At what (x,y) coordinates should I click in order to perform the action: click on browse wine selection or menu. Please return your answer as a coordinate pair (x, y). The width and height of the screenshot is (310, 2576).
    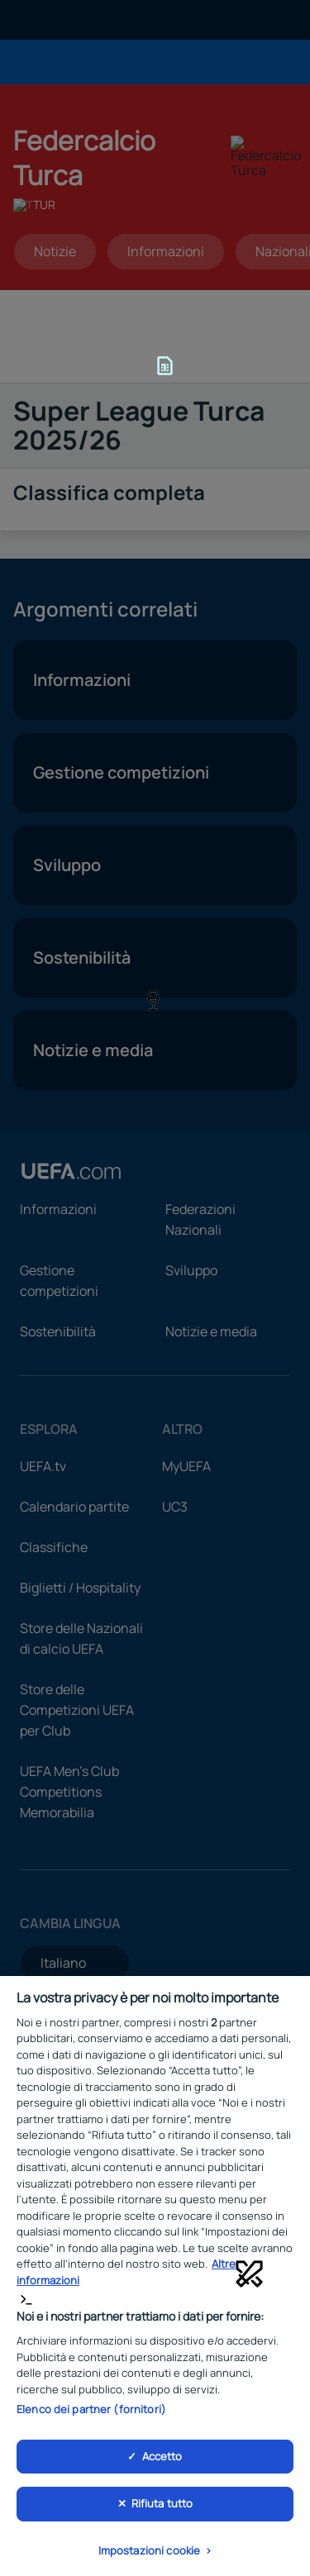
    Looking at the image, I should click on (153, 1000).